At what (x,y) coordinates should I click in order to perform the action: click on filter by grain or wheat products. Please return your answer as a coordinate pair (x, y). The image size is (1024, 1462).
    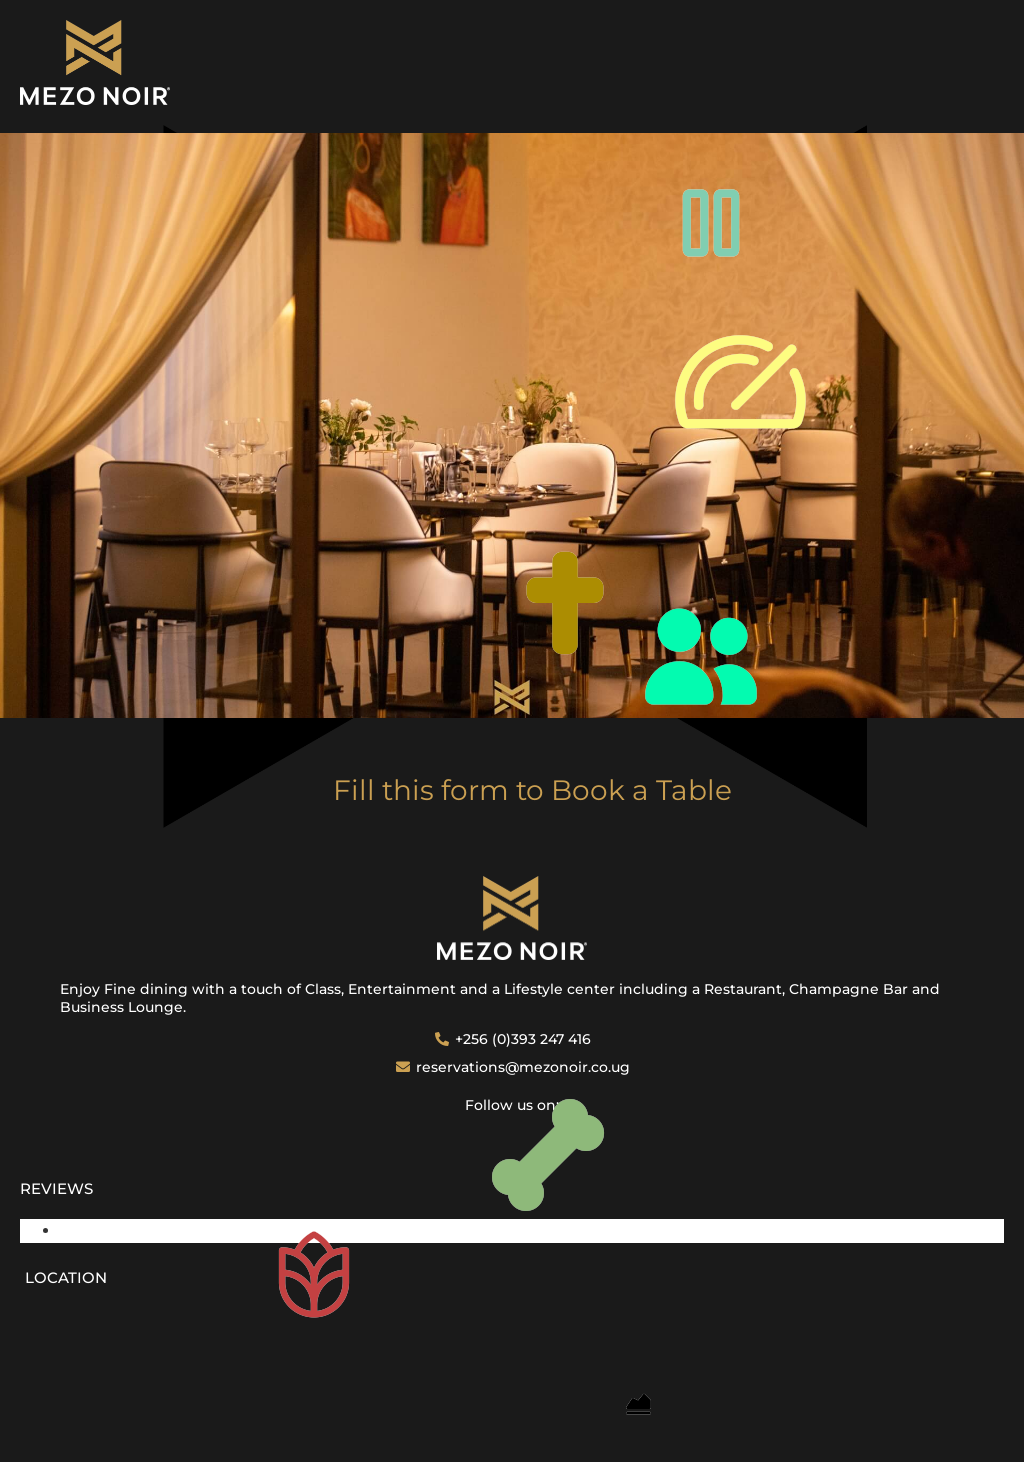
    Looking at the image, I should click on (314, 1276).